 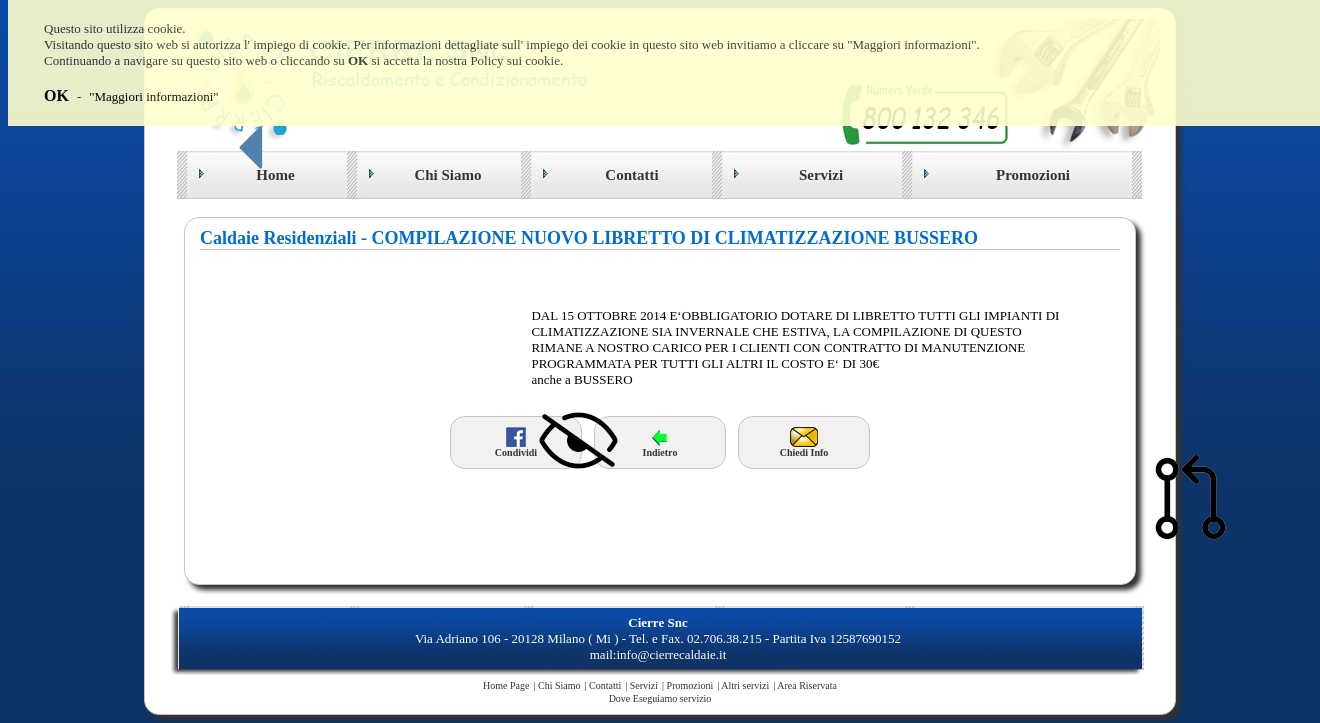 I want to click on hide content from view, so click(x=578, y=440).